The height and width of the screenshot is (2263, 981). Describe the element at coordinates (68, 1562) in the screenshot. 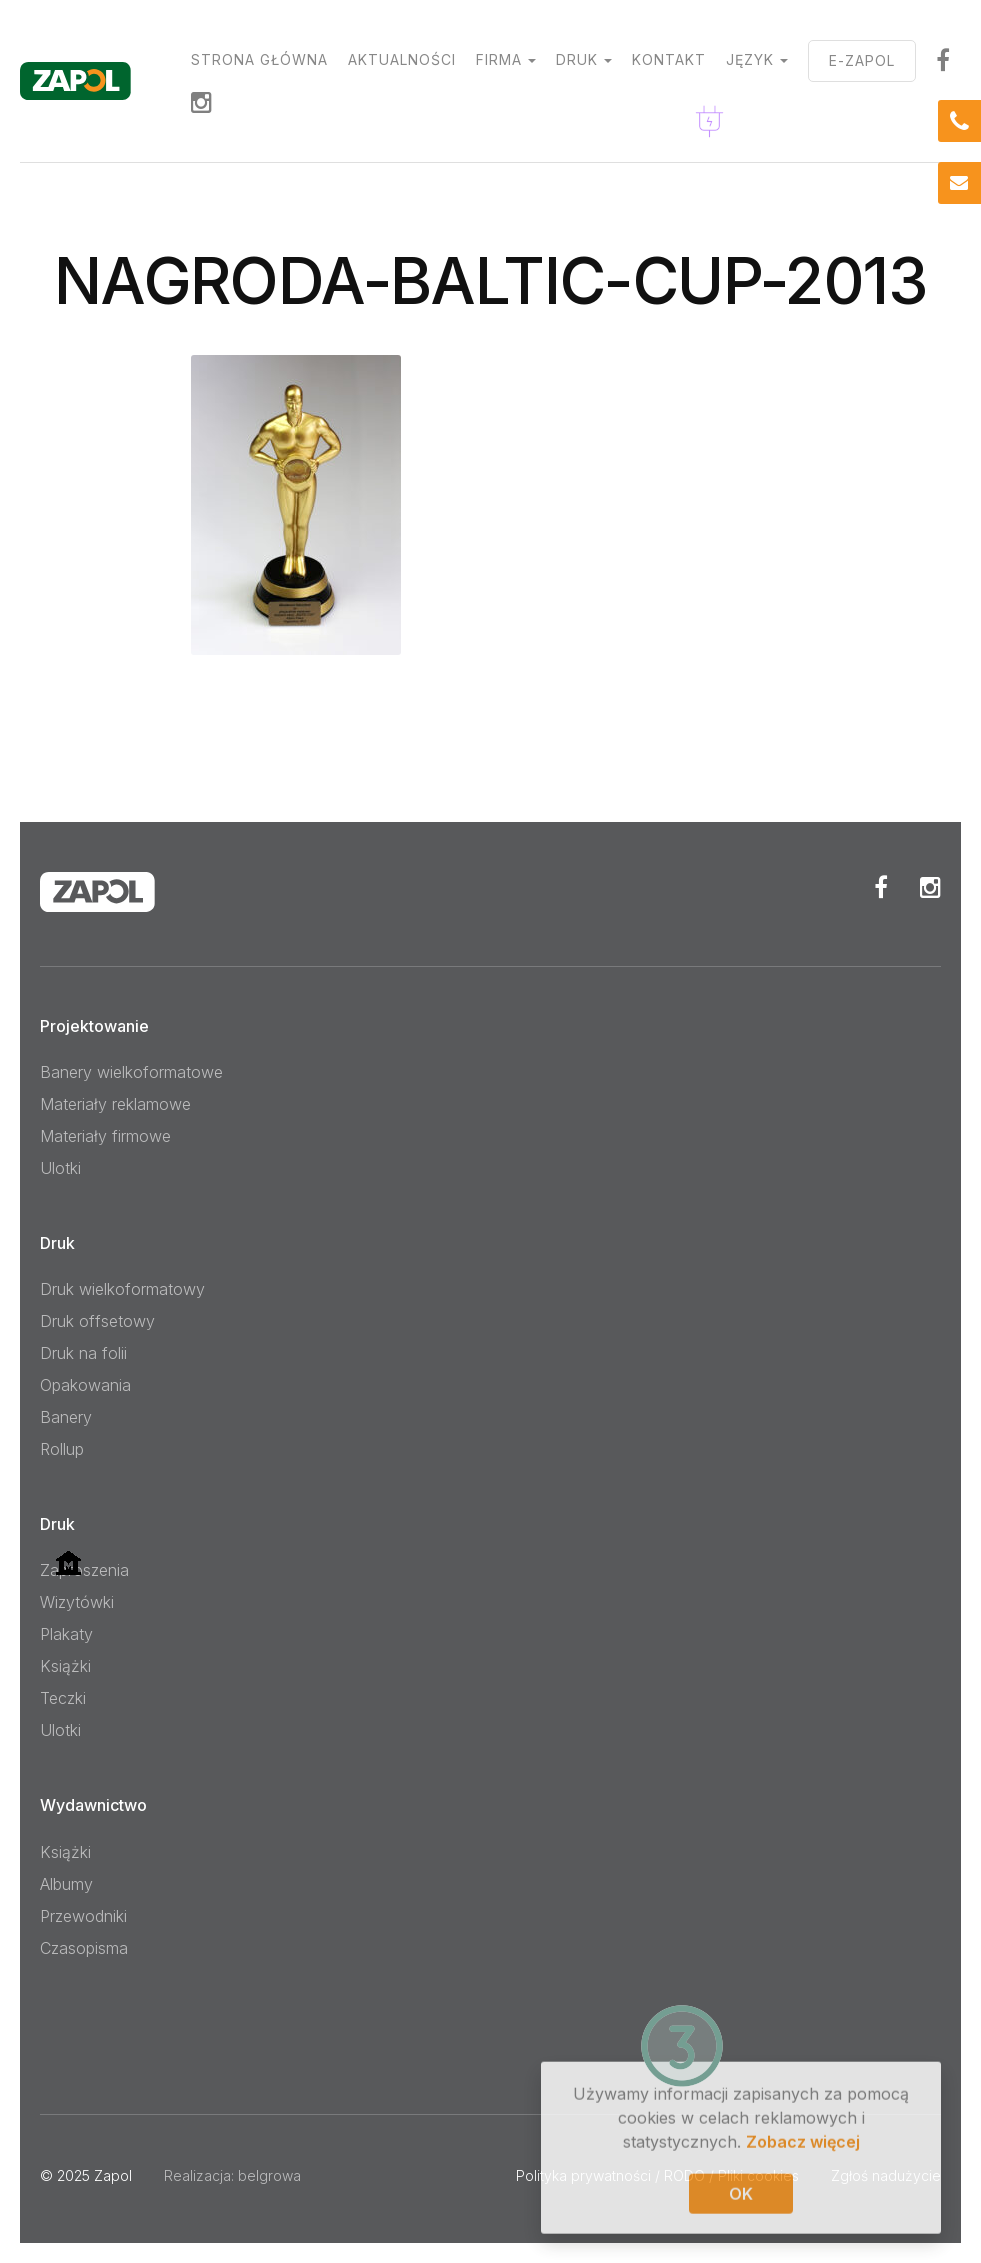

I see `view nearby museums on the map` at that location.